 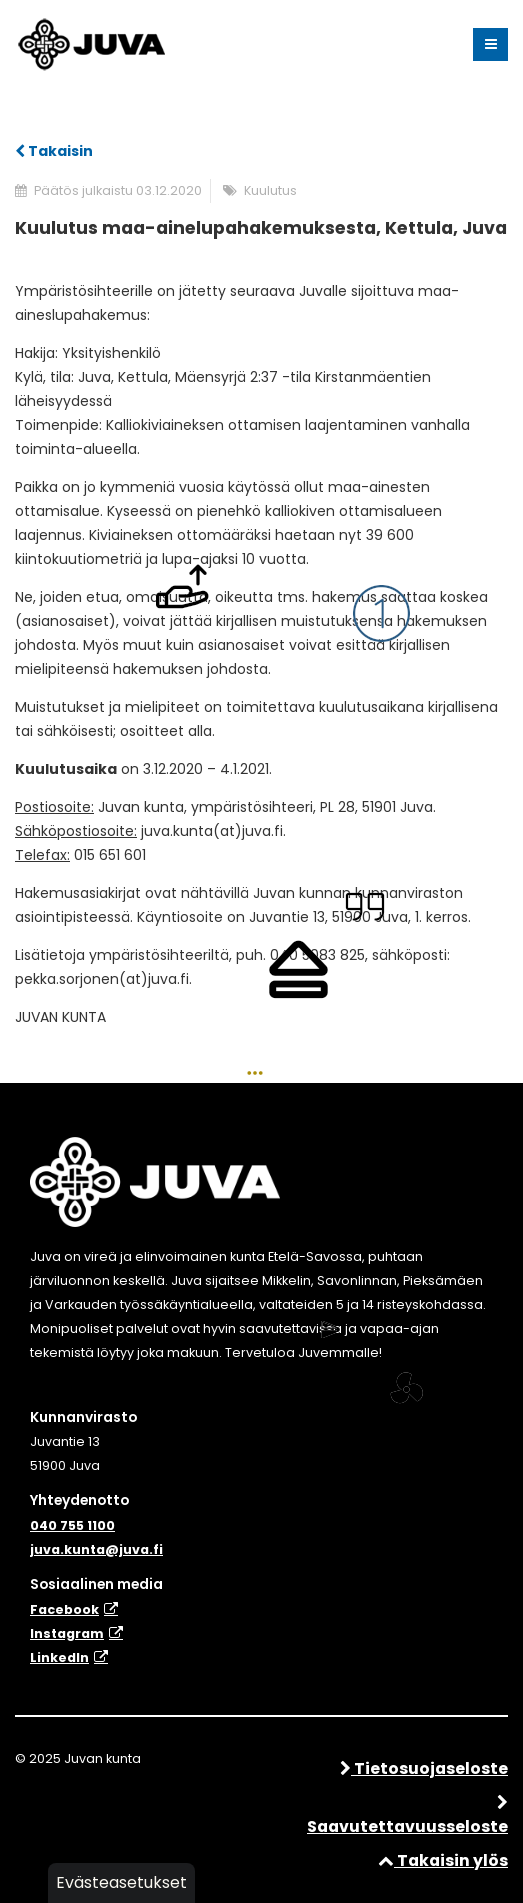 I want to click on indicates the first step in a sequence or process, so click(x=381, y=613).